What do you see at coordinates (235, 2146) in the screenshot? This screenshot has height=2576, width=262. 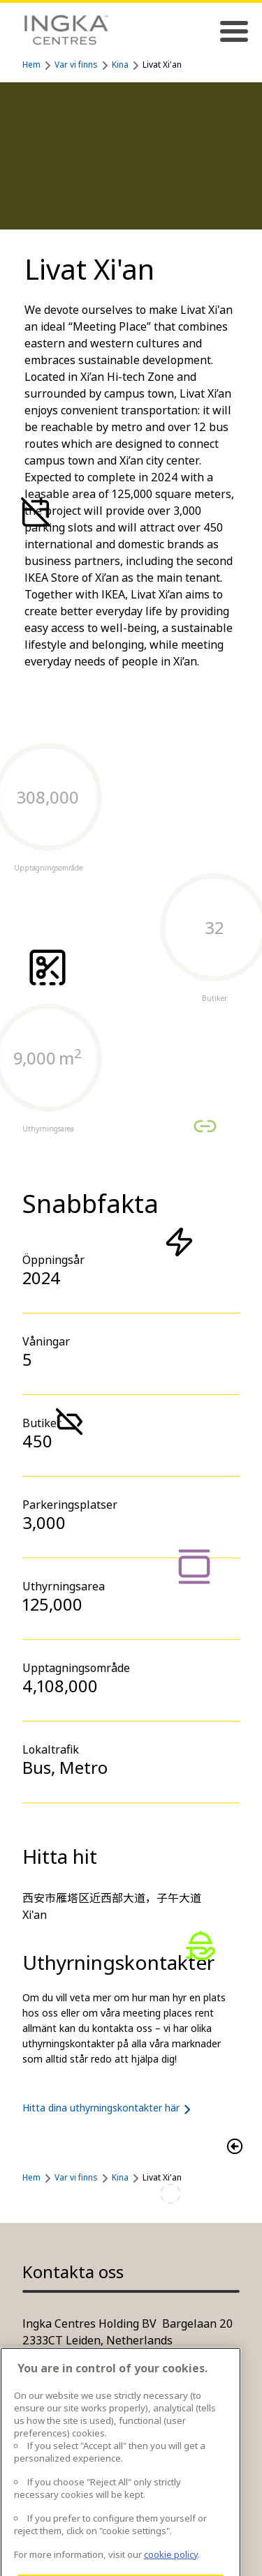 I see `go back to the previous screen` at bounding box center [235, 2146].